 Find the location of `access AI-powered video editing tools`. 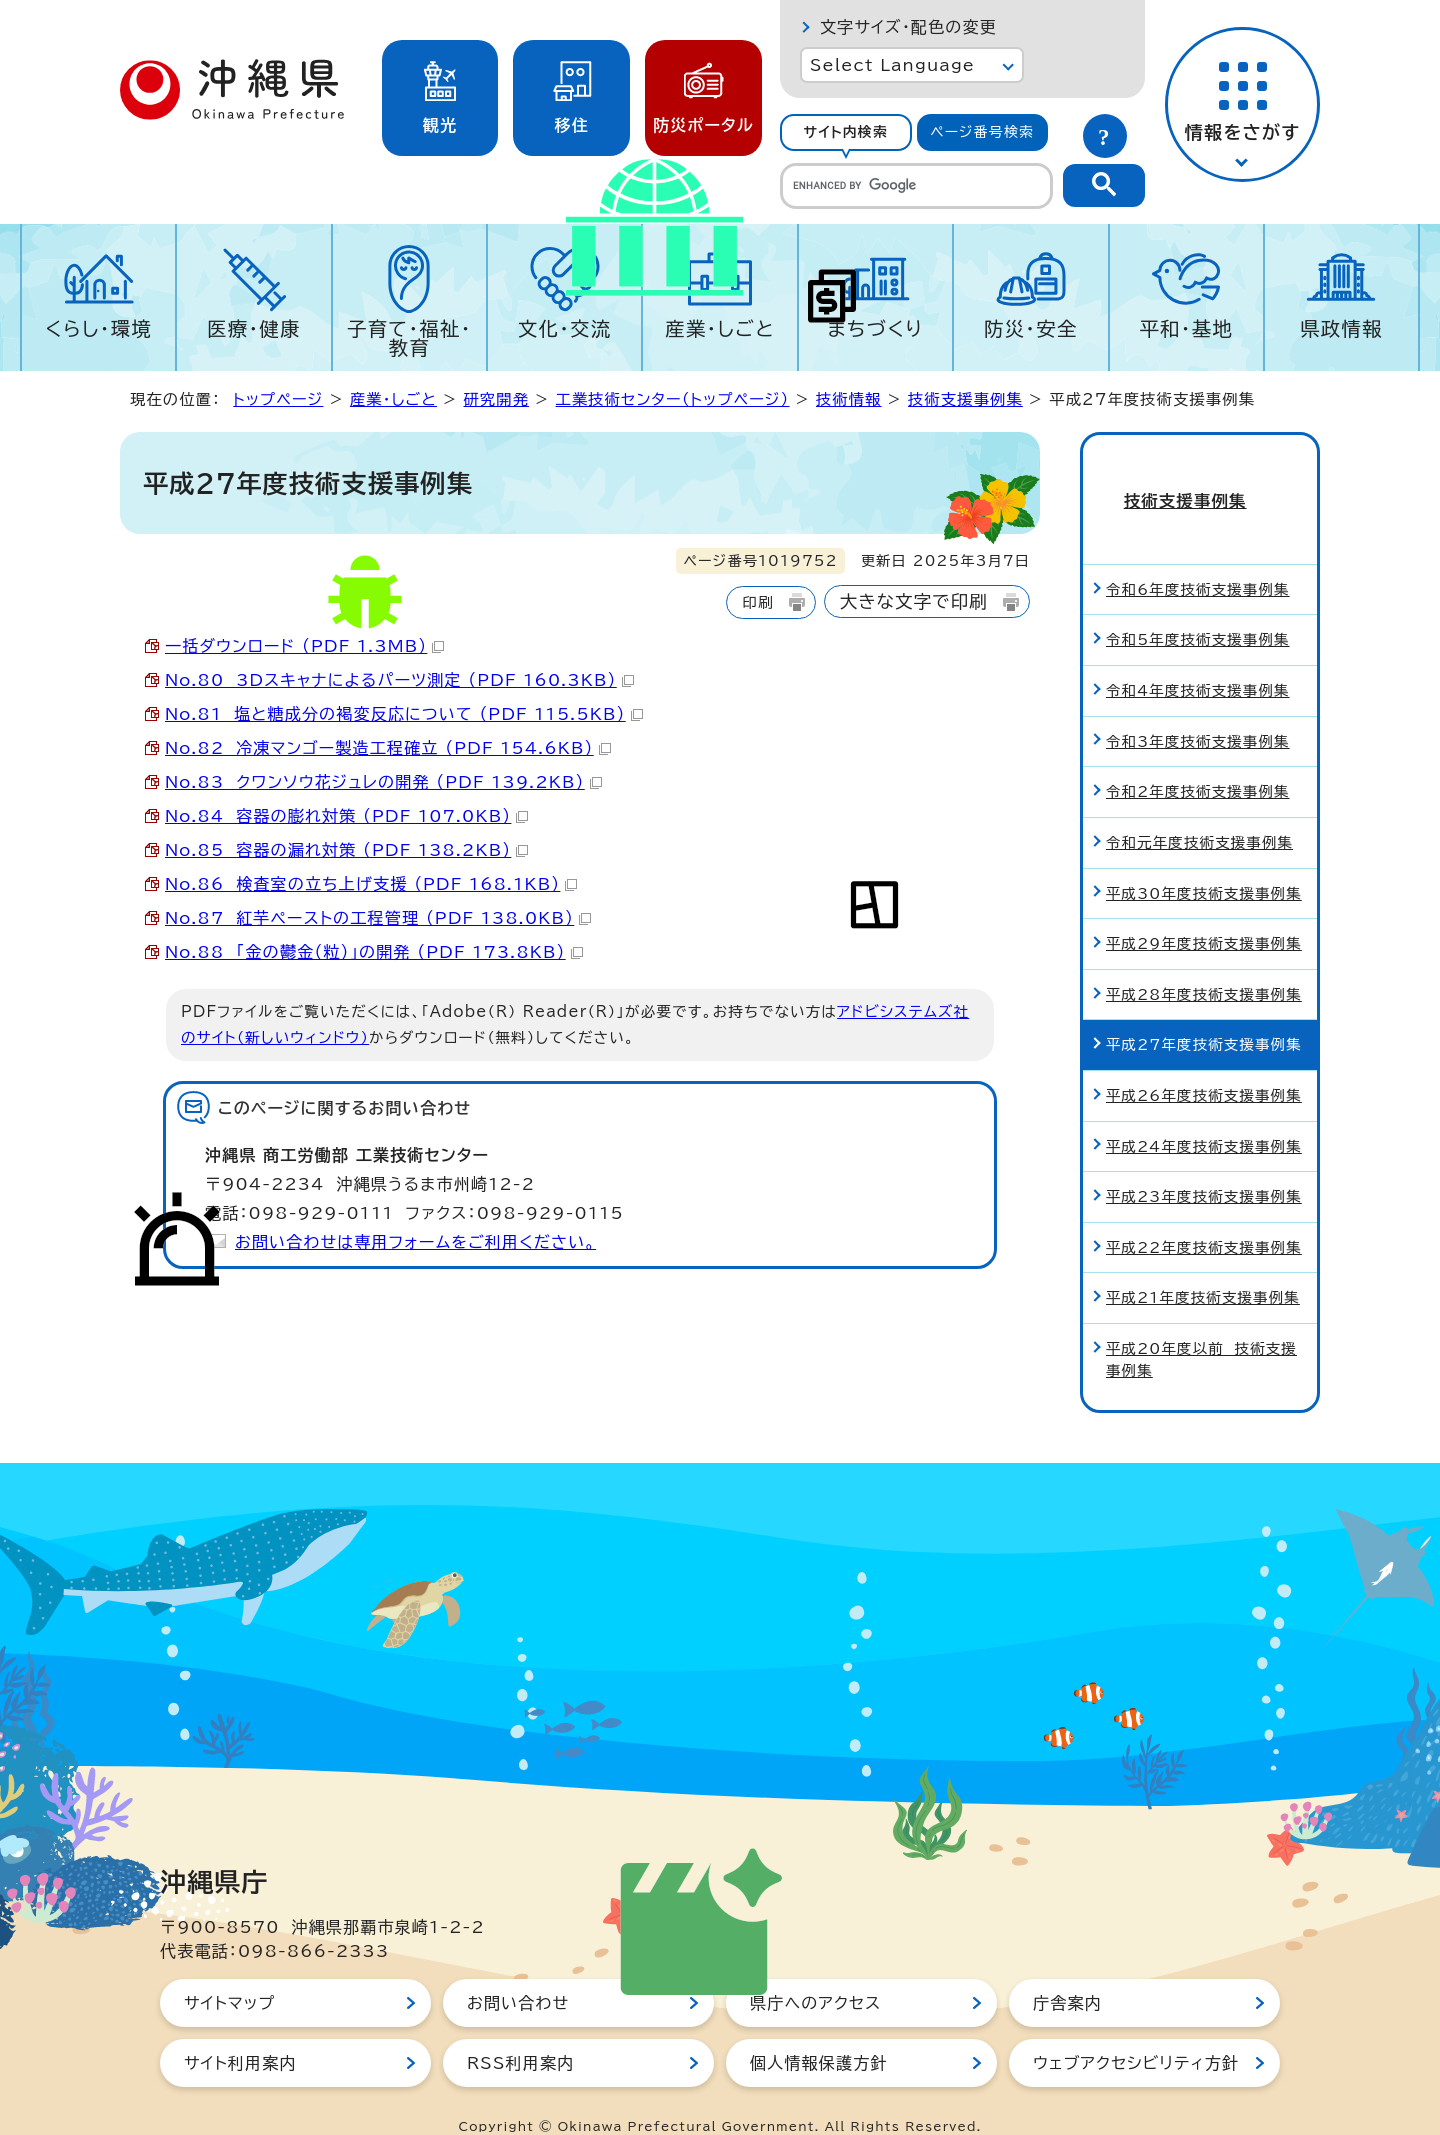

access AI-powered video editing tools is located at coordinates (694, 1929).